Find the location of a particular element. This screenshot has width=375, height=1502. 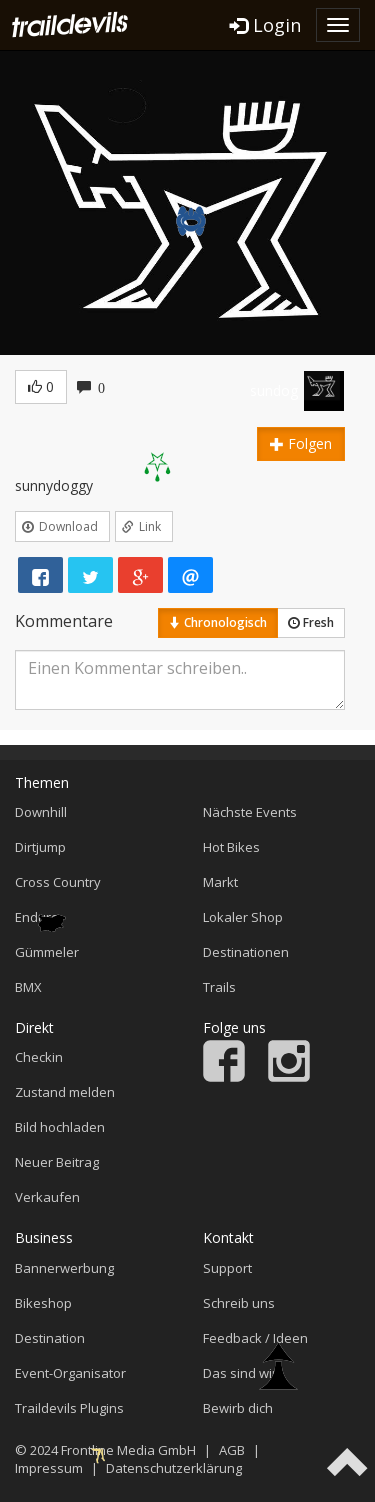

decorative mask or carnival costume icon is located at coordinates (191, 221).